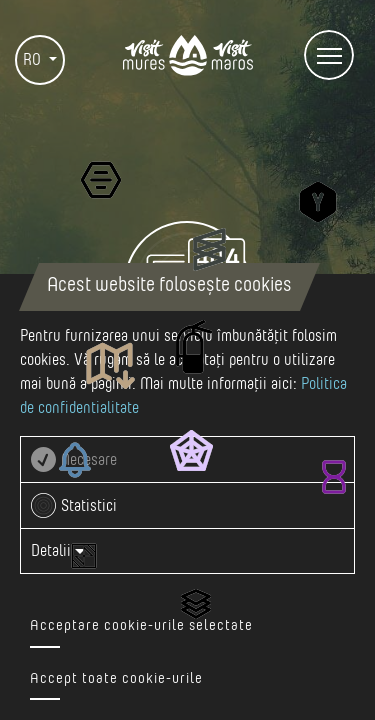  What do you see at coordinates (109, 363) in the screenshot?
I see `download map for offline use` at bounding box center [109, 363].